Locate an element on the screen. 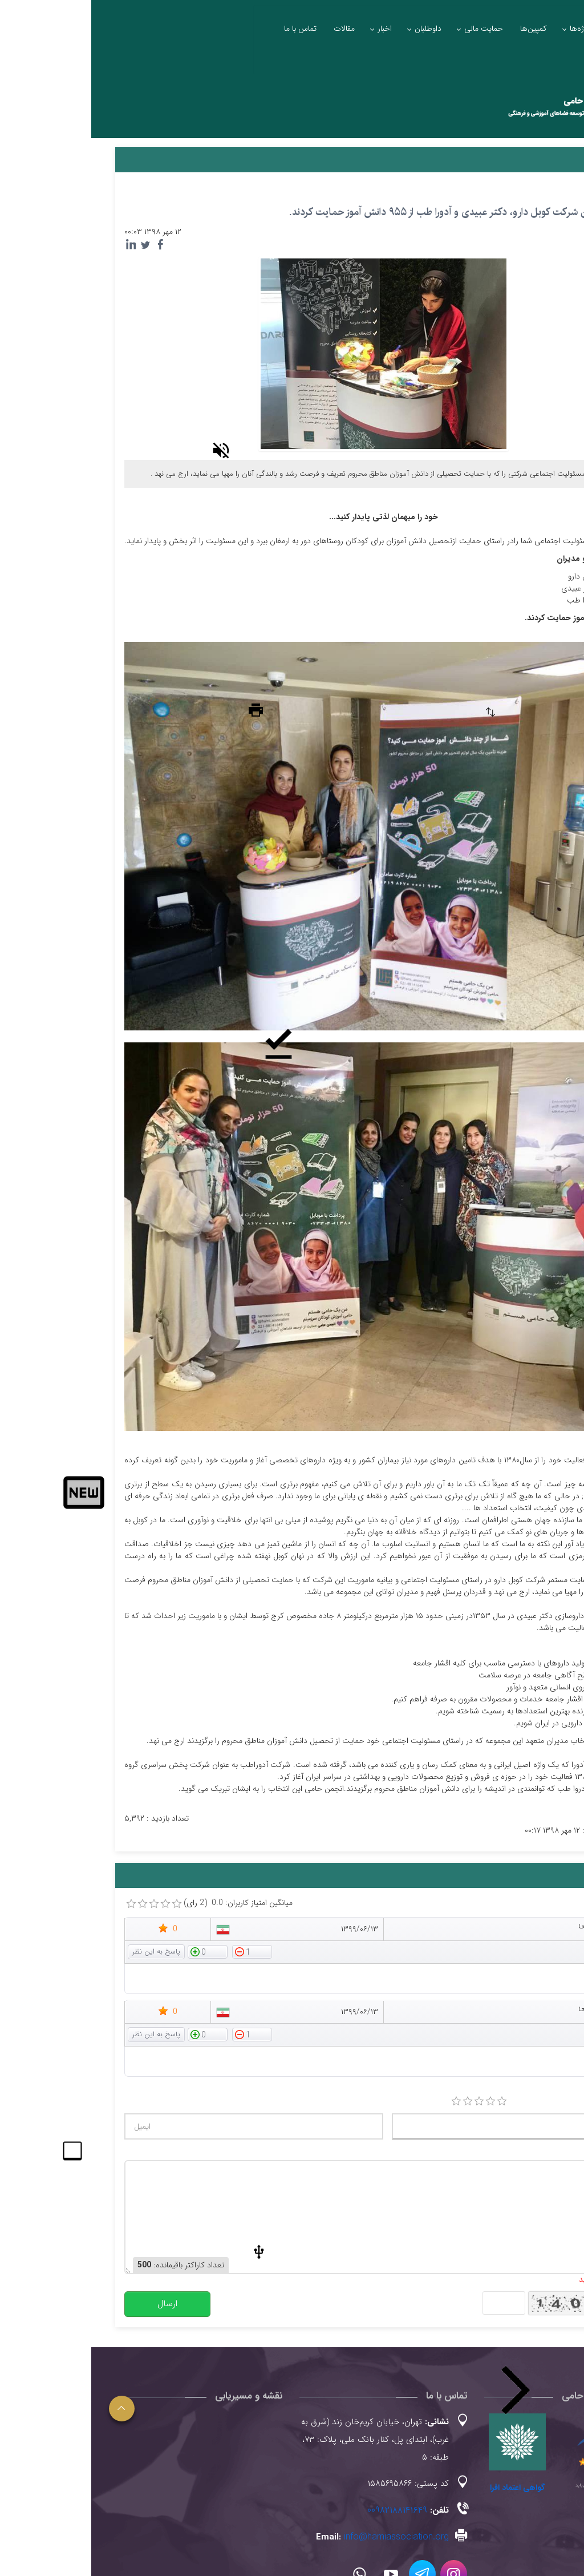  mute audio or sound is located at coordinates (221, 450).